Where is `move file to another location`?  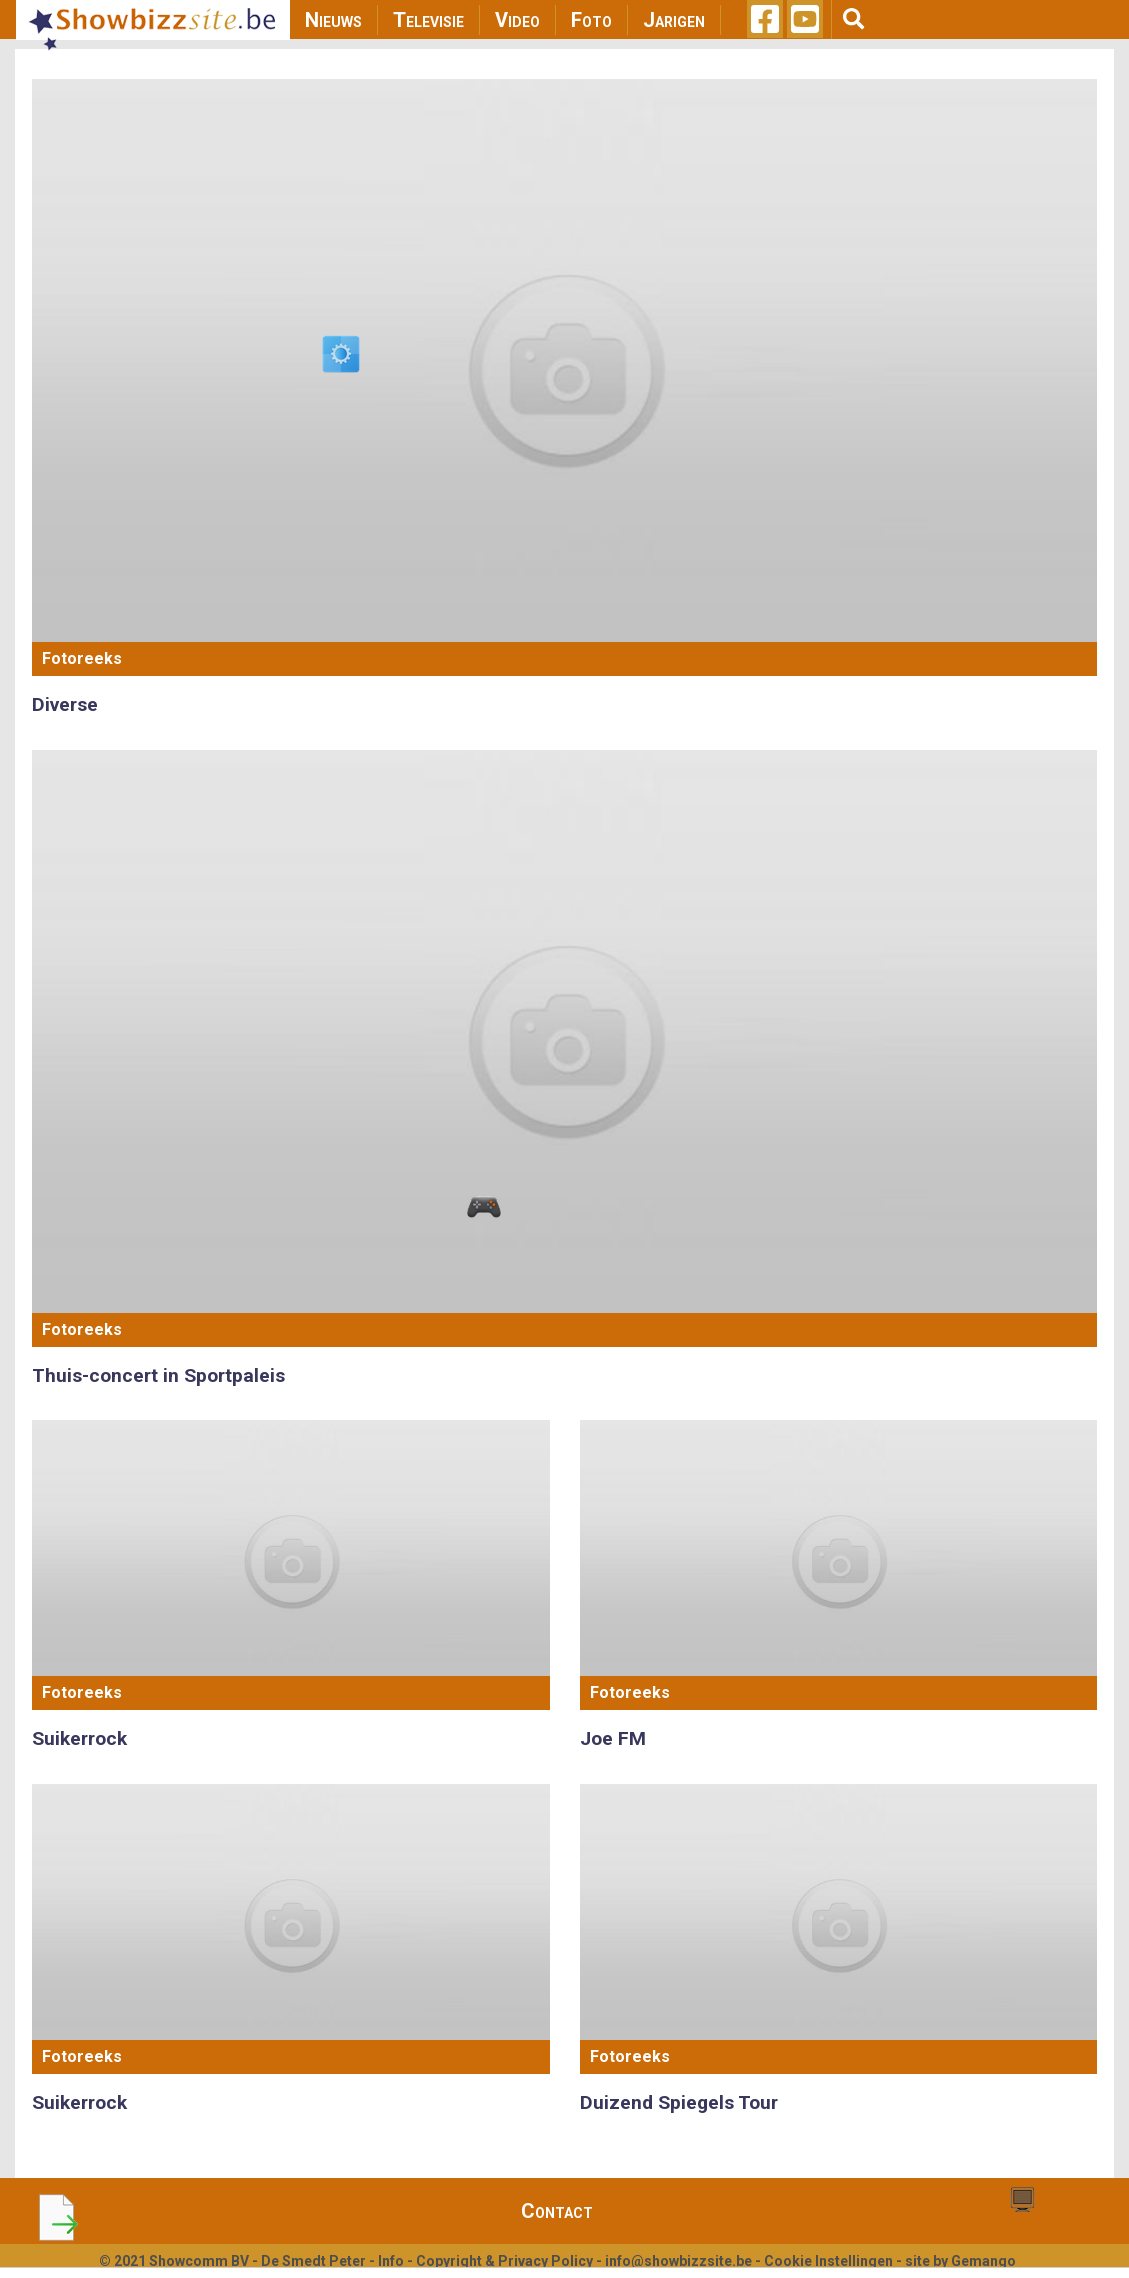
move file to another location is located at coordinates (56, 2217).